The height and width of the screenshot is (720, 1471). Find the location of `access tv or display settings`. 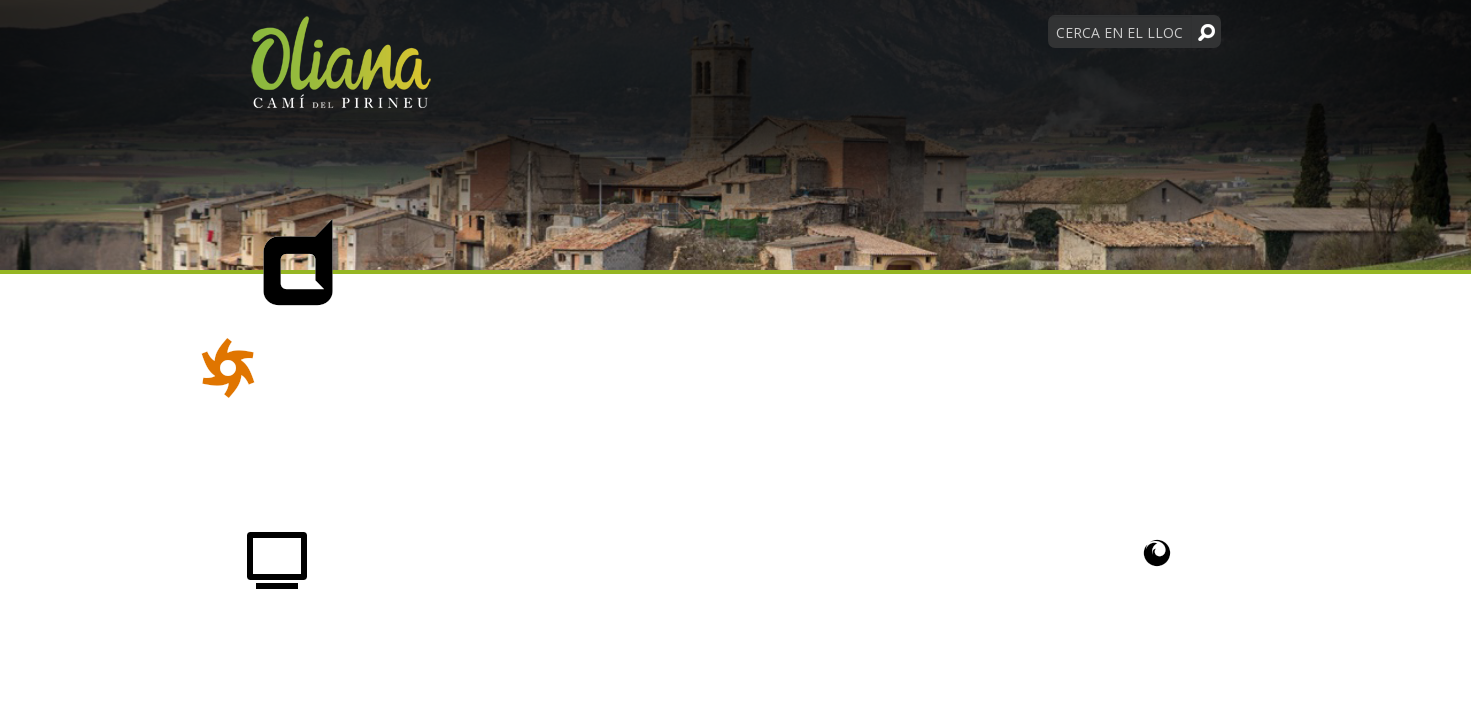

access tv or display settings is located at coordinates (277, 559).